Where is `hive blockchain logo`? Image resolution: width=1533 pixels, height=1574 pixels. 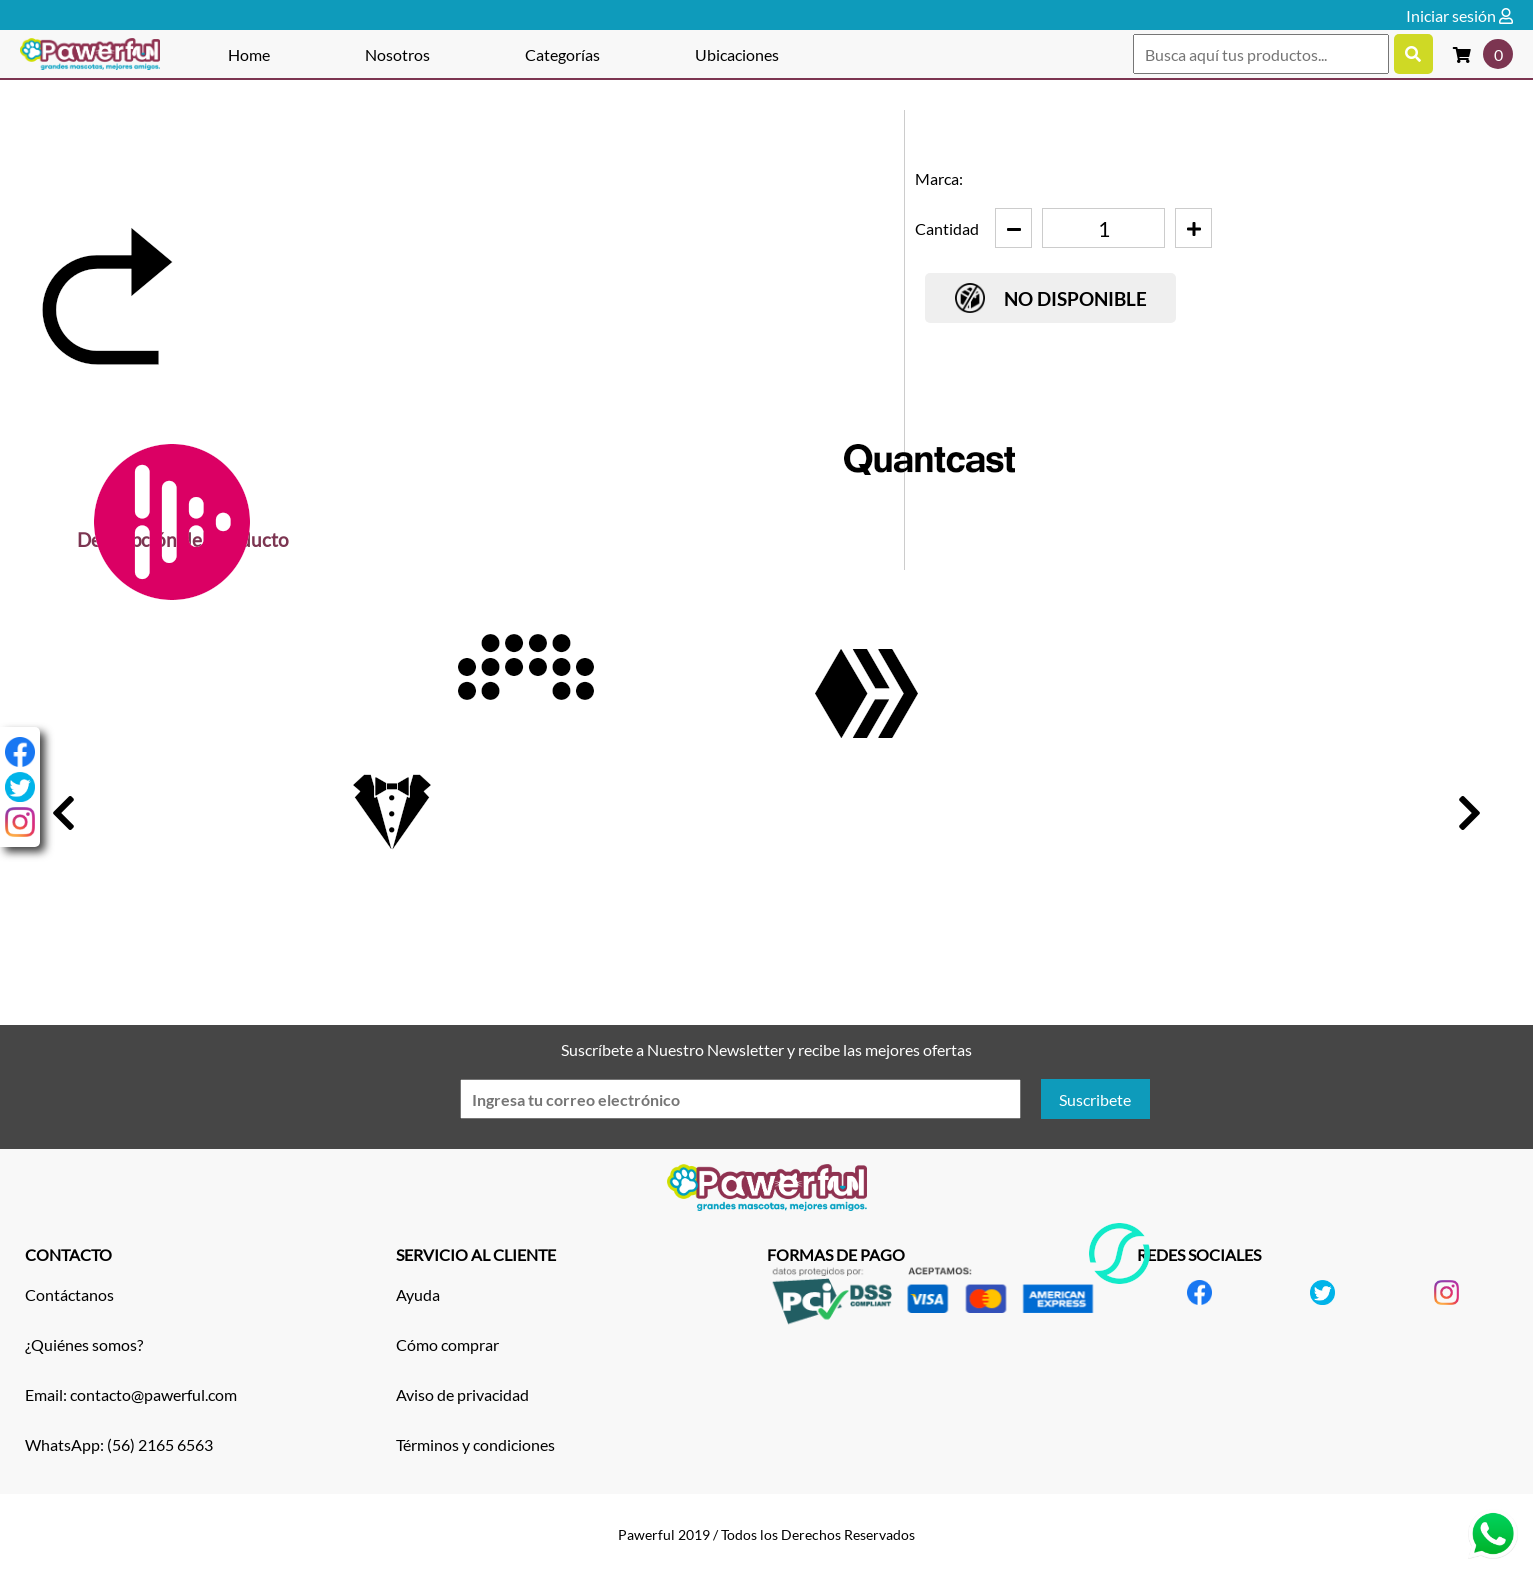
hive blockchain logo is located at coordinates (866, 693).